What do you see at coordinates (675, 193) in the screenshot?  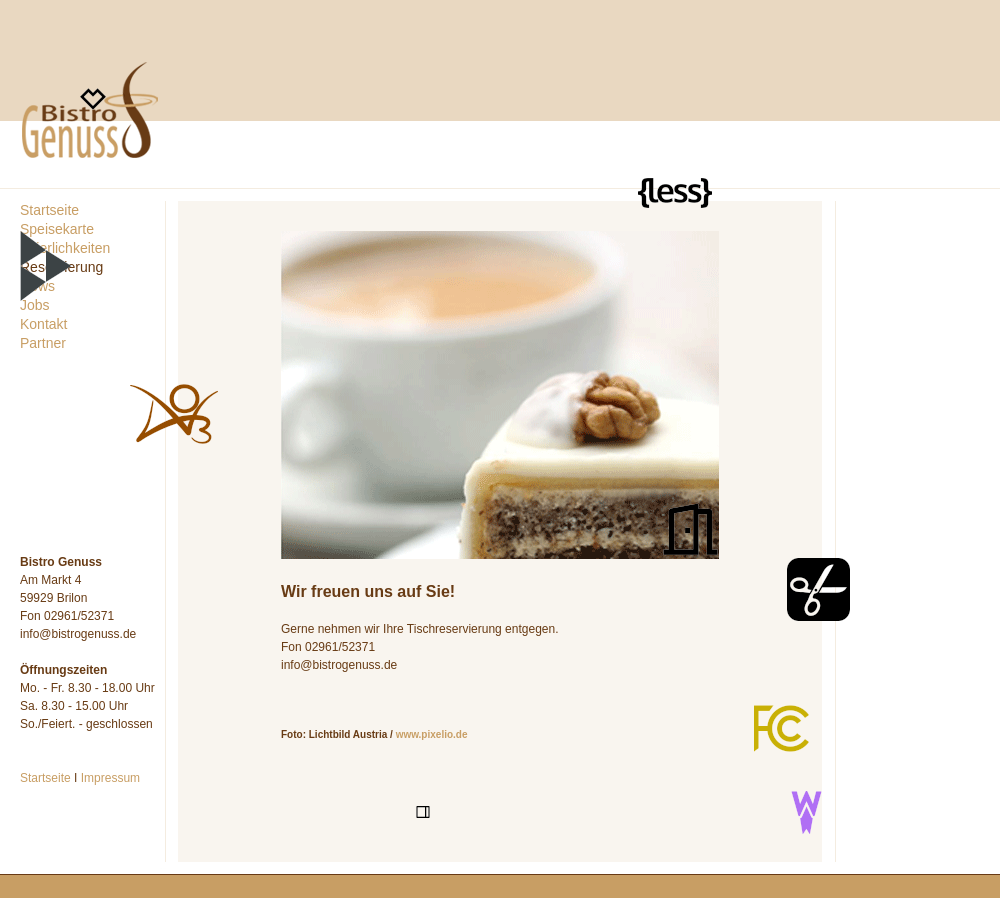 I see `less css preprocessor logo` at bounding box center [675, 193].